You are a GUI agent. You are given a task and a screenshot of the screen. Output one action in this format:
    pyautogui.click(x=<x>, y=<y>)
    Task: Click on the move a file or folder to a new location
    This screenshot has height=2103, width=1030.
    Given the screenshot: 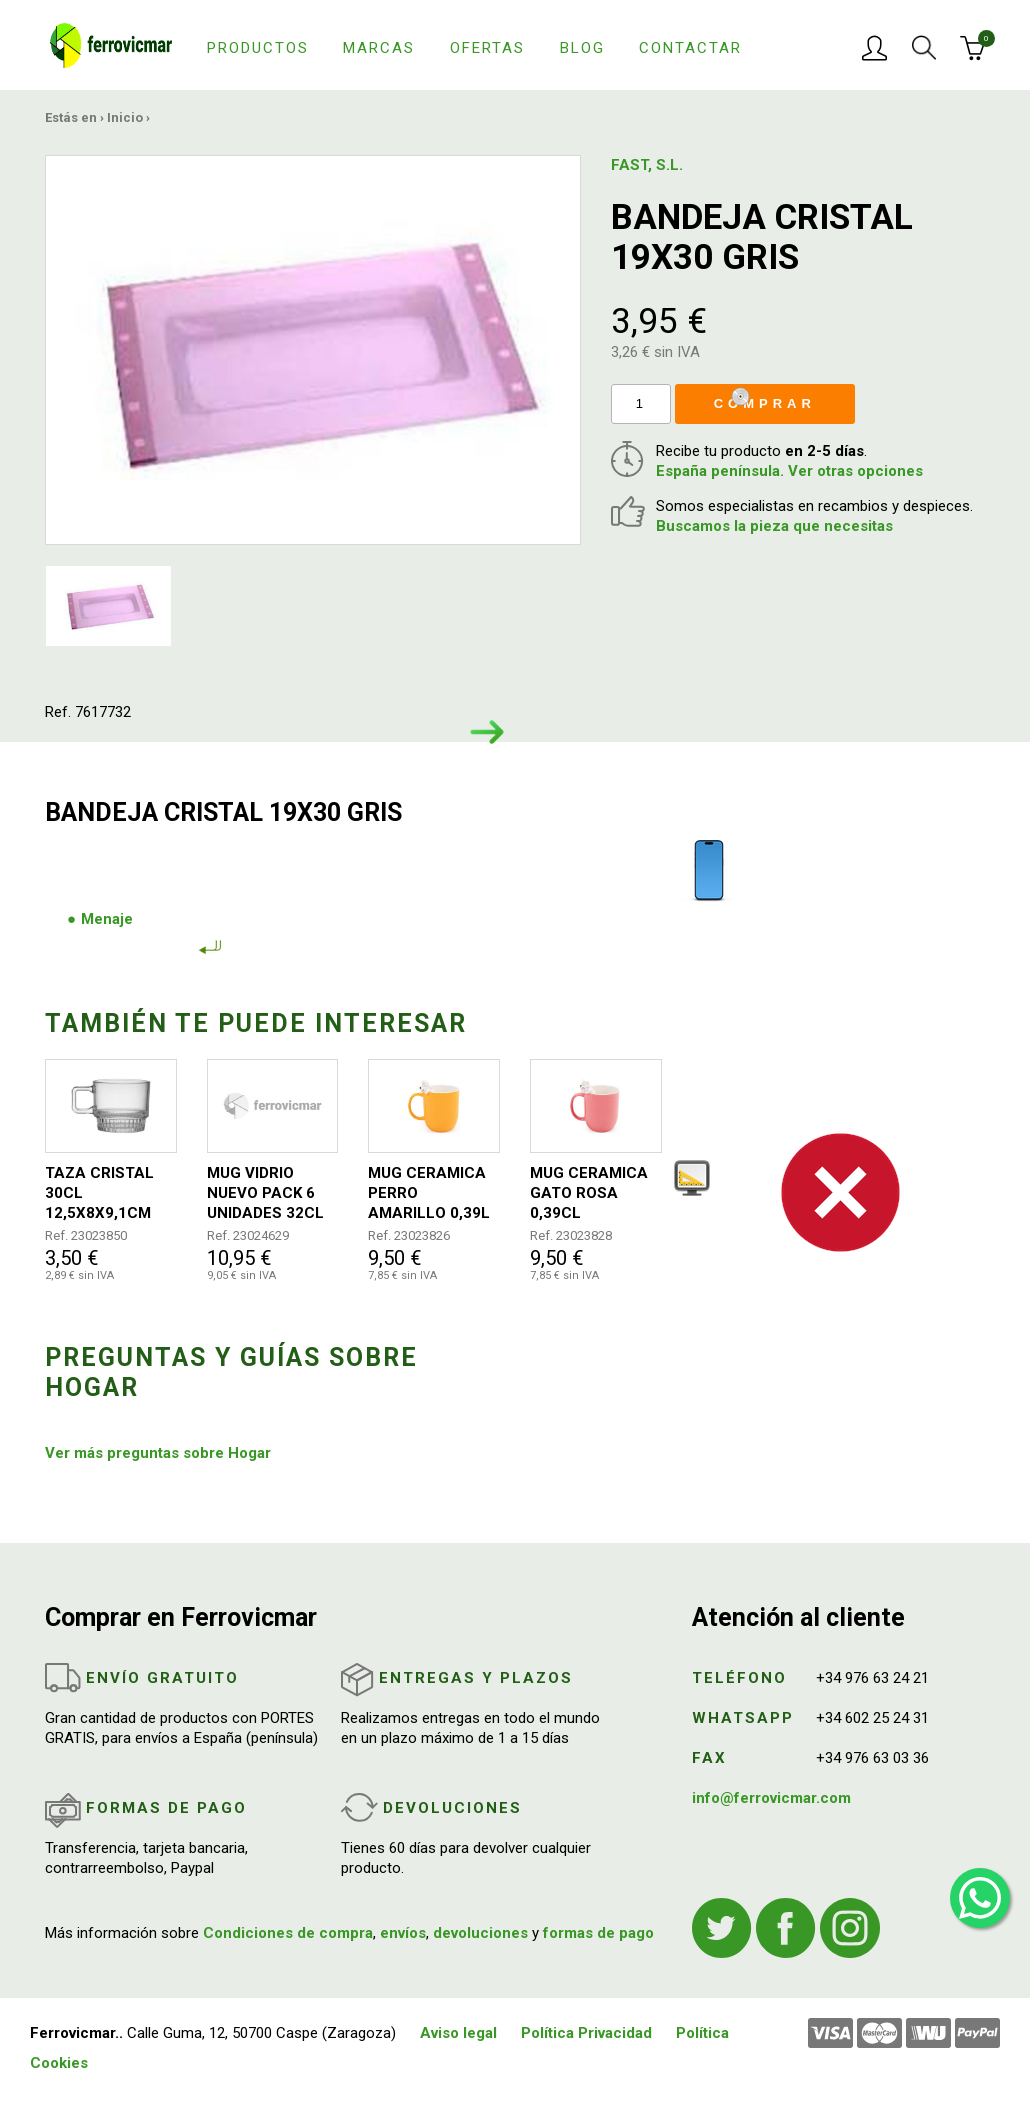 What is the action you would take?
    pyautogui.click(x=487, y=732)
    